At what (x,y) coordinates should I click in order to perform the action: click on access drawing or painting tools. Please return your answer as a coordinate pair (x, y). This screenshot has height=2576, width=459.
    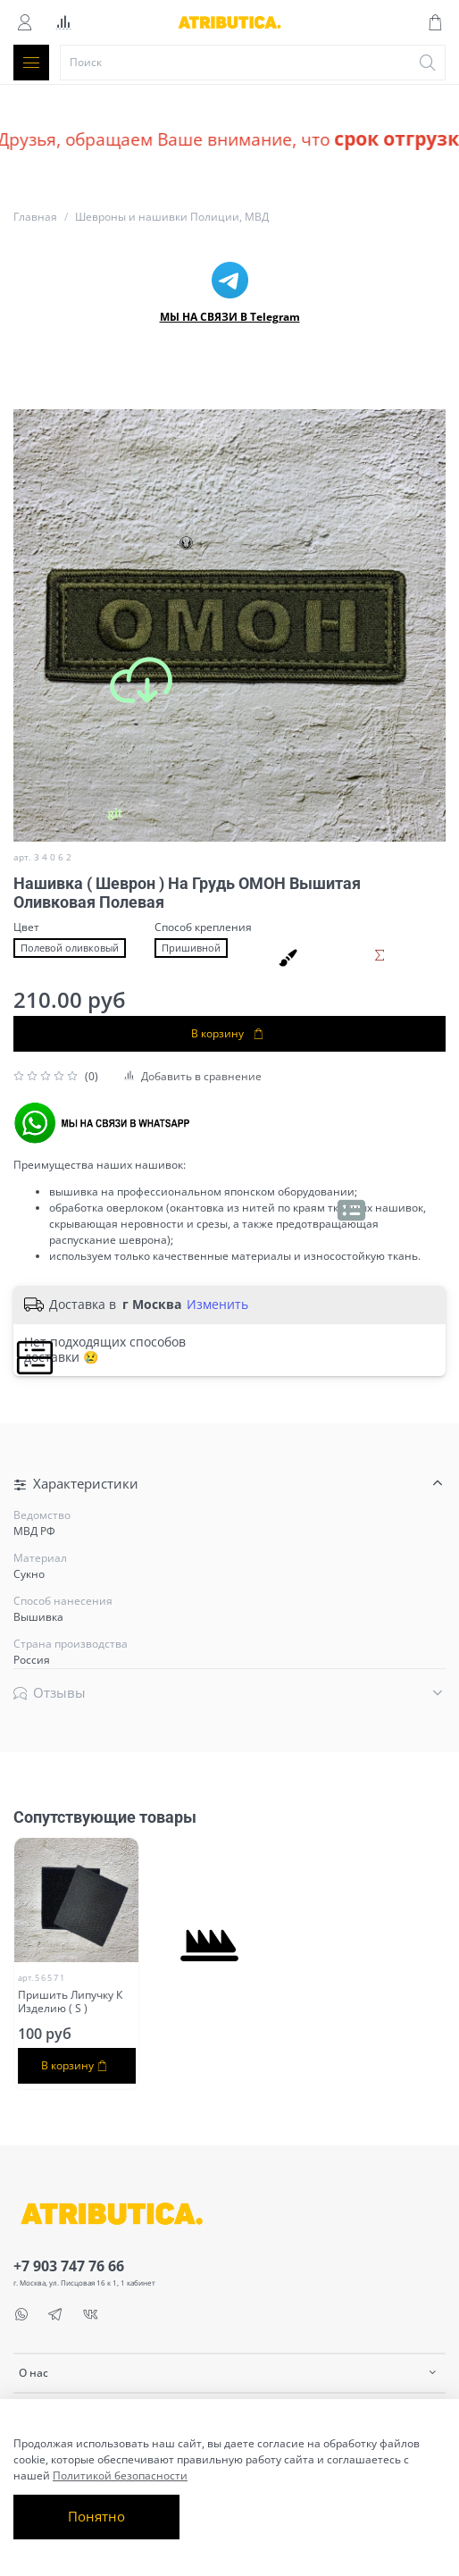
    Looking at the image, I should click on (288, 958).